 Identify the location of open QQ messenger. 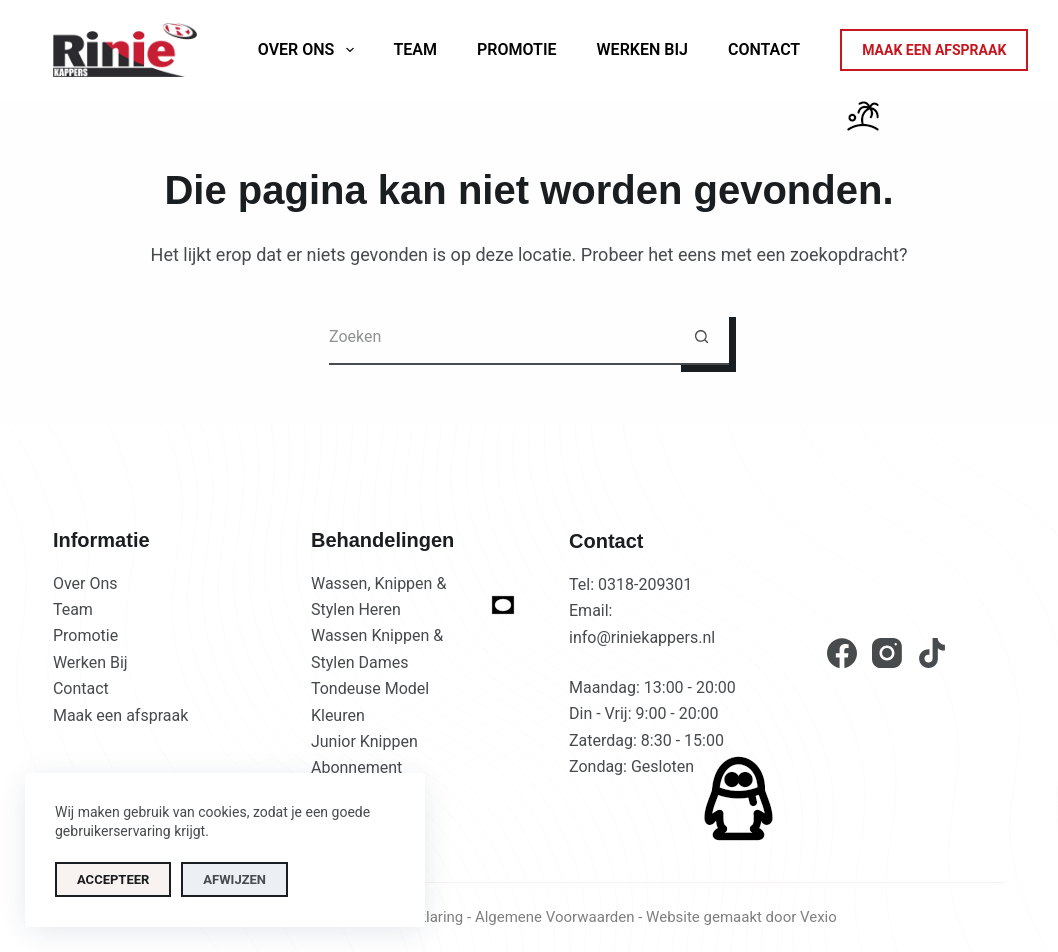
(738, 798).